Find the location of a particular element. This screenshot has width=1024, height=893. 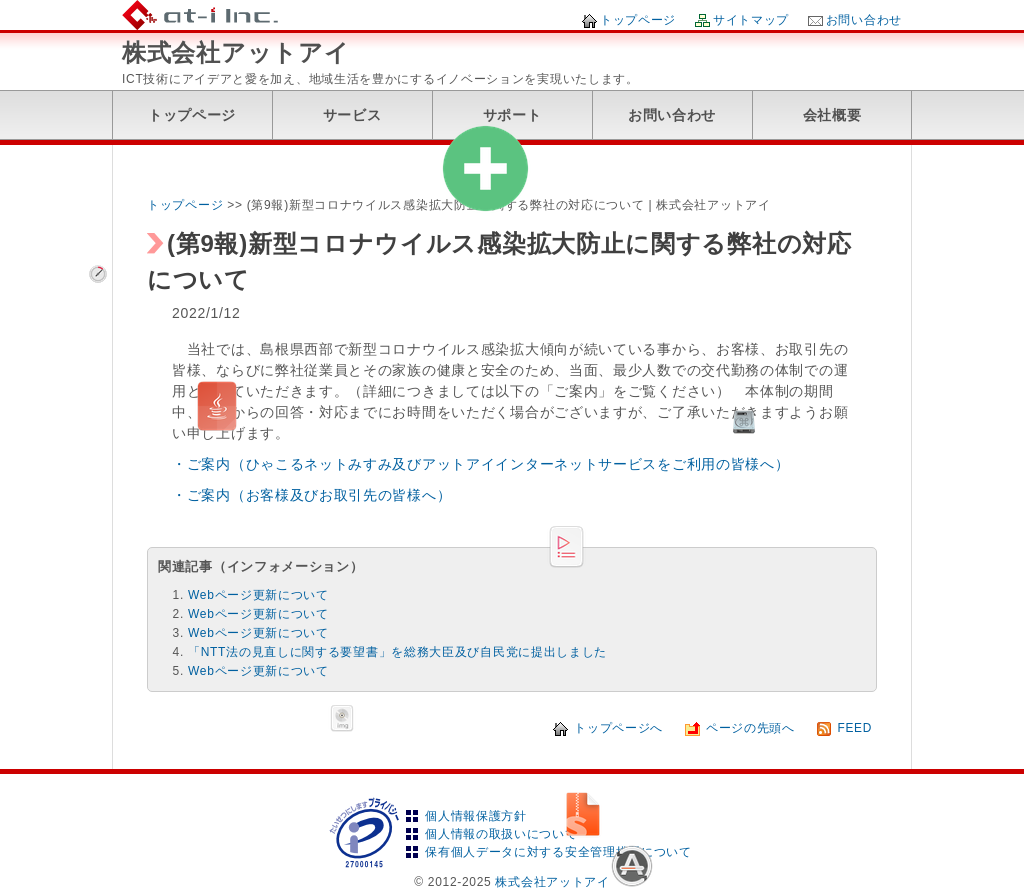

access the root system drive is located at coordinates (744, 422).